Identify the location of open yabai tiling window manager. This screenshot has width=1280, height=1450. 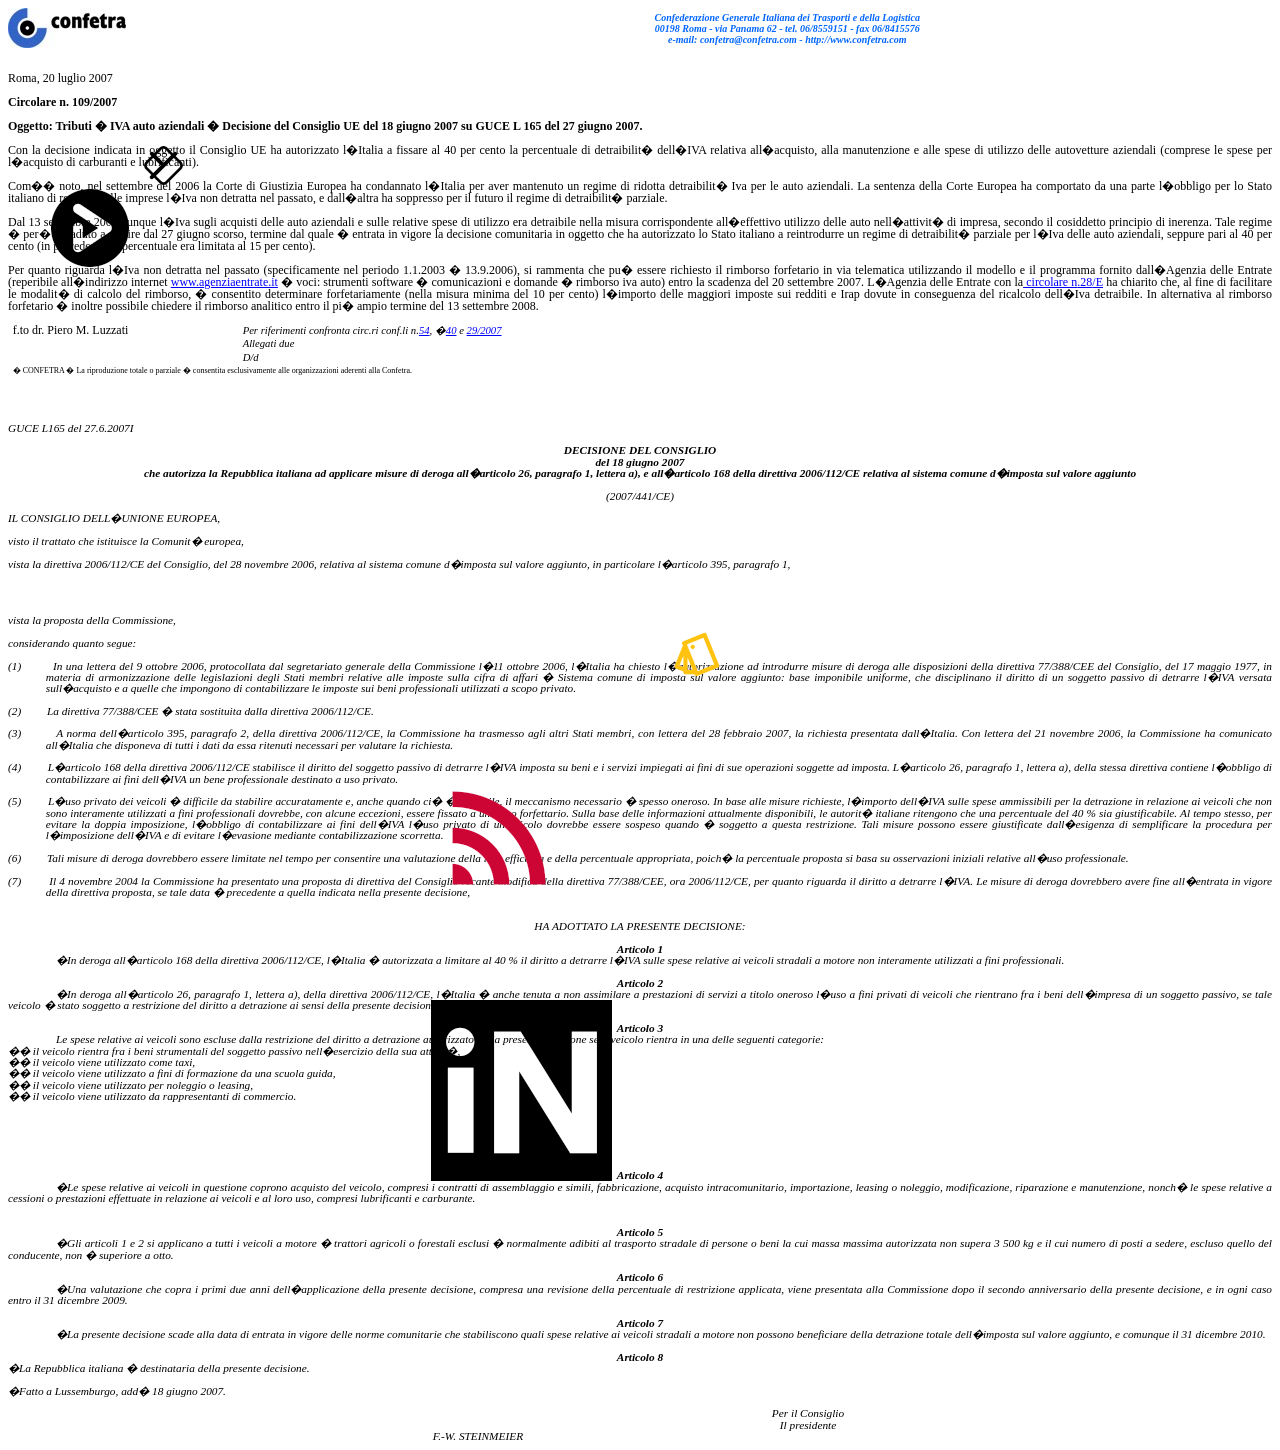
(163, 165).